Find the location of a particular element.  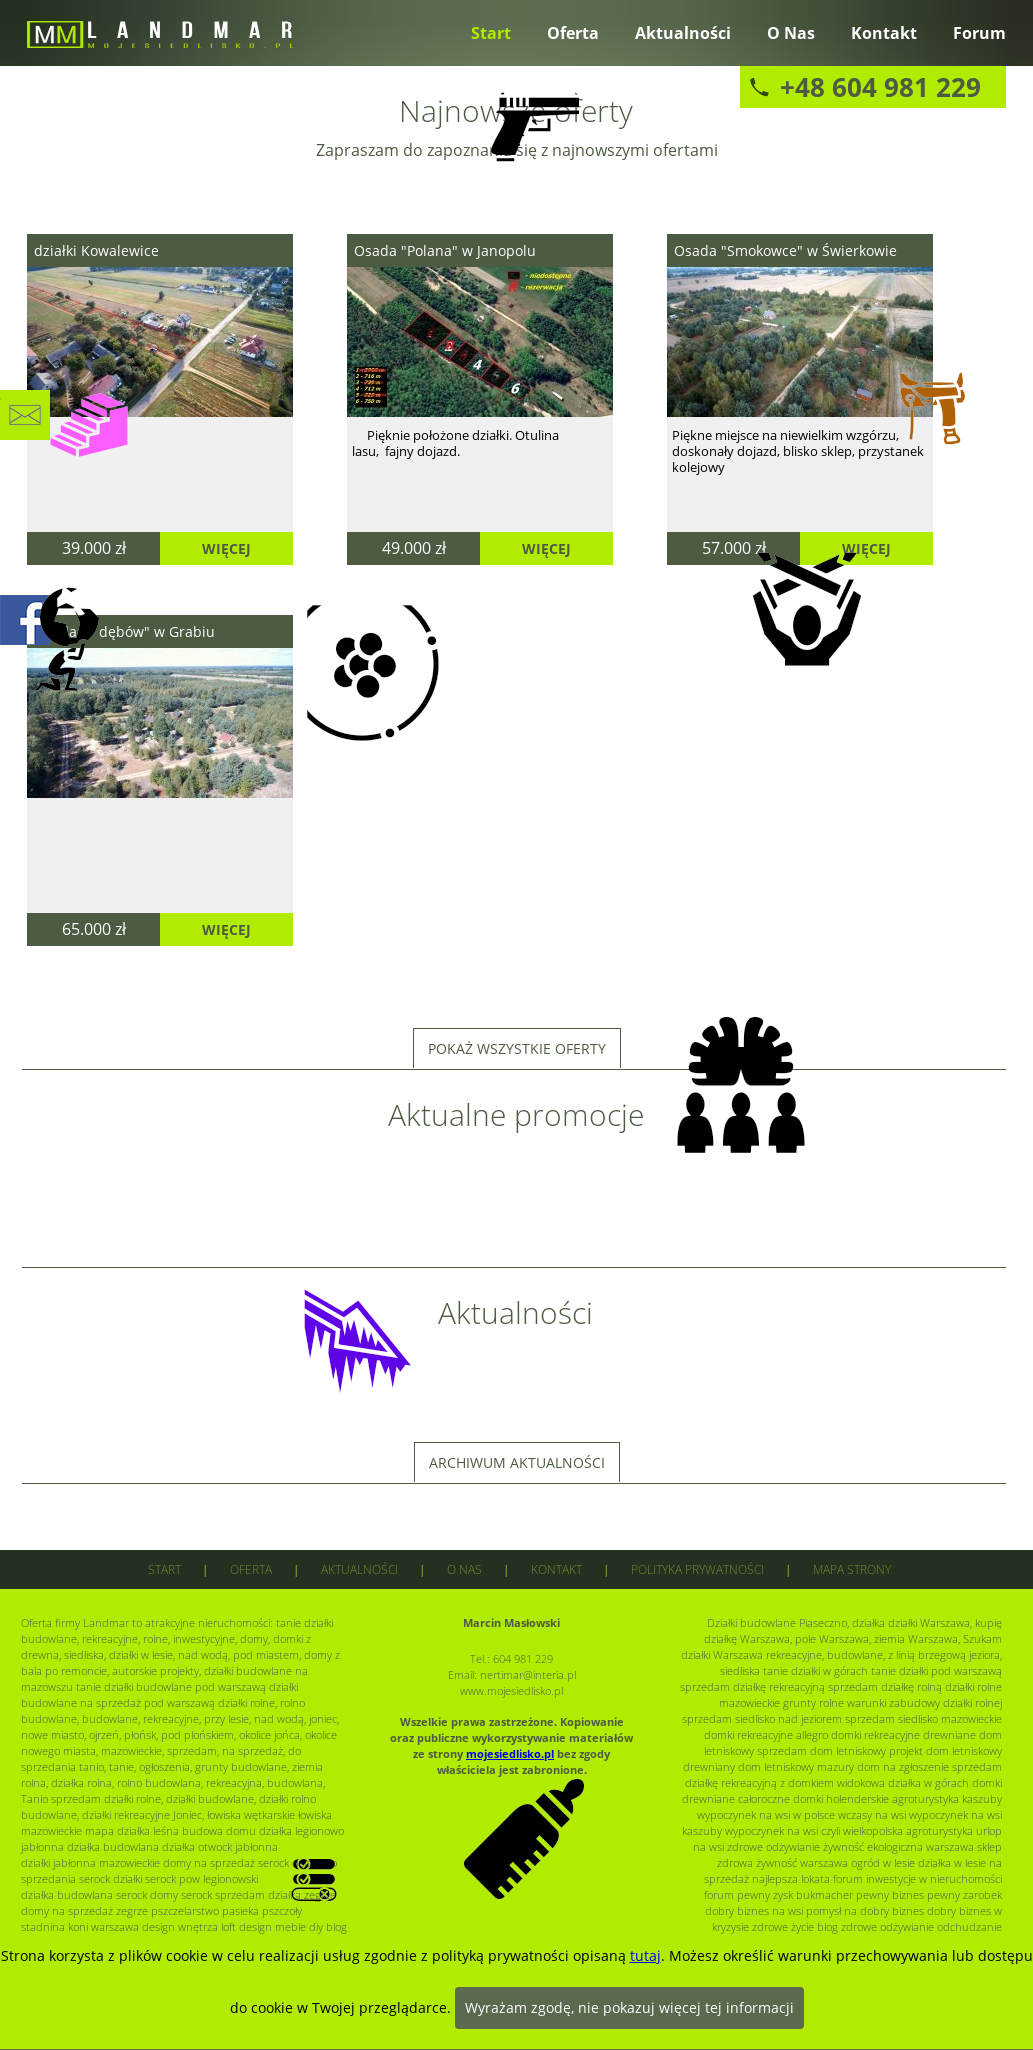

access collaborative brainstorming features is located at coordinates (741, 1085).